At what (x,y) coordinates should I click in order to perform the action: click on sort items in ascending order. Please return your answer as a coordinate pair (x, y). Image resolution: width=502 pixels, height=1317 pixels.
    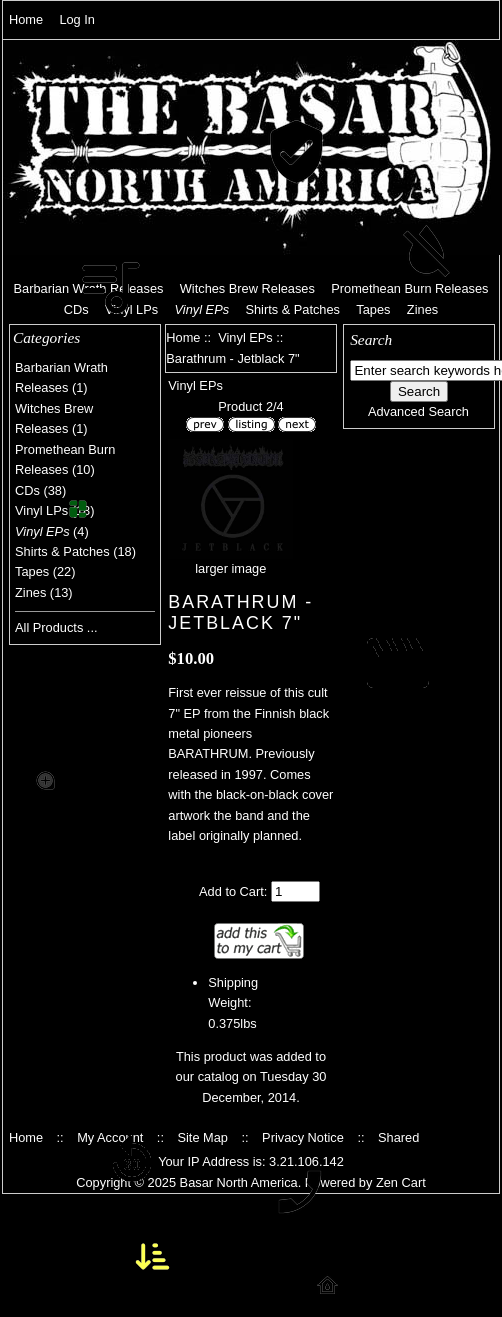
    Looking at the image, I should click on (152, 1256).